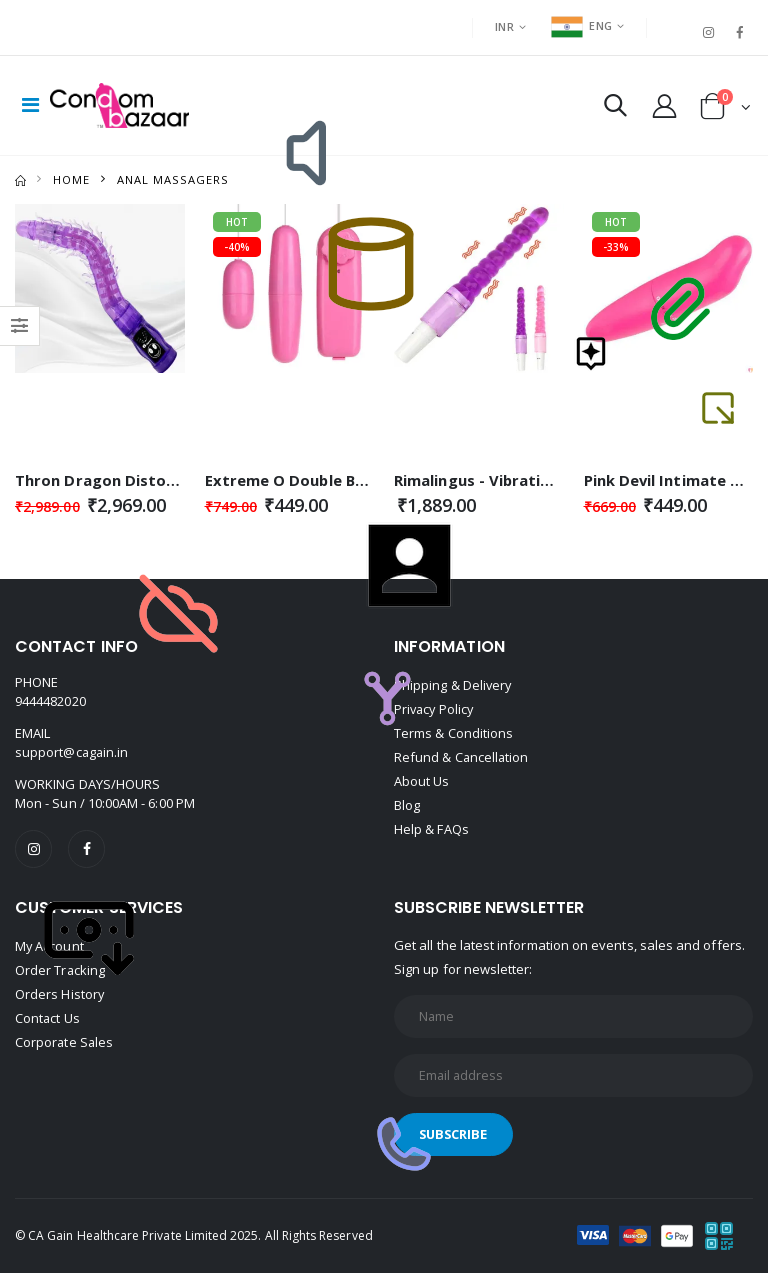 This screenshot has width=768, height=1278. I want to click on attach a file to your message, so click(679, 308).